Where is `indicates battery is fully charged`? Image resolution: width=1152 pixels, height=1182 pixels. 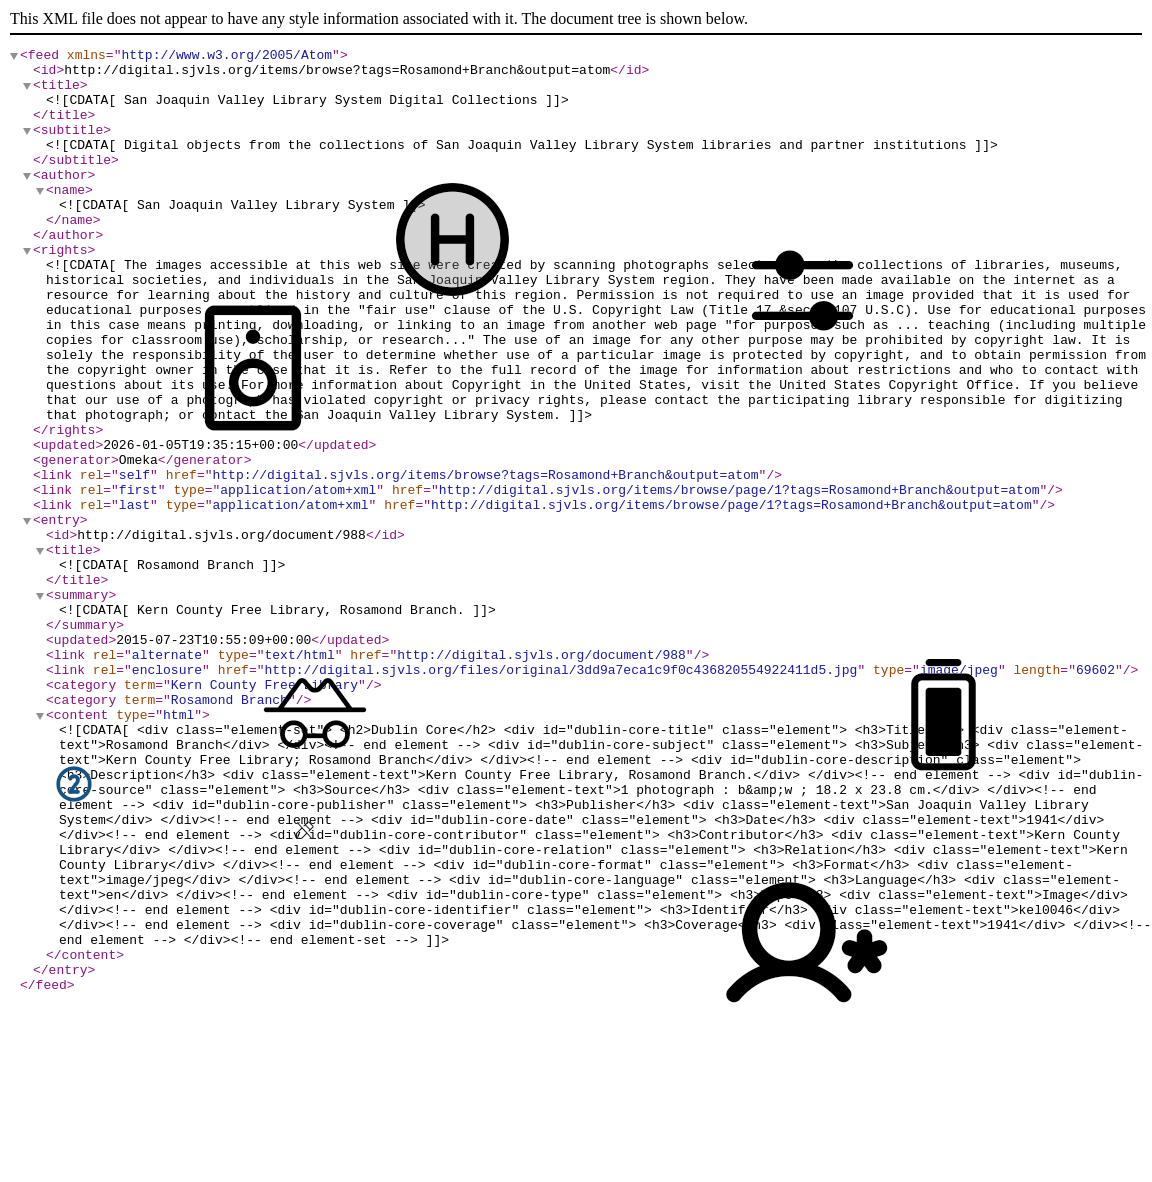 indicates battery is fully charged is located at coordinates (943, 716).